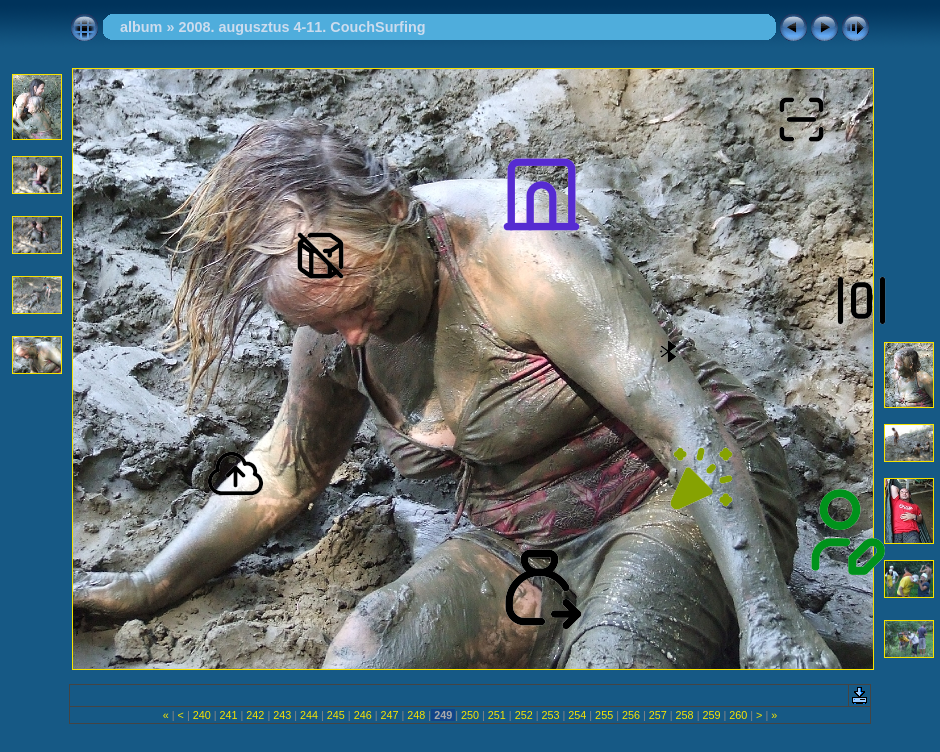 The width and height of the screenshot is (940, 752). I want to click on indicates an active bluetooth connection, so click(668, 351).